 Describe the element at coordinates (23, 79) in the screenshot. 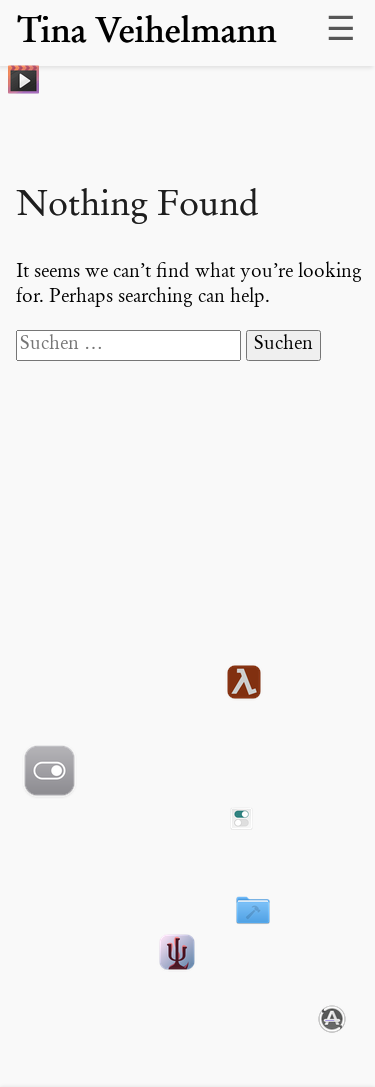

I see `open the tv or video streaming app` at that location.